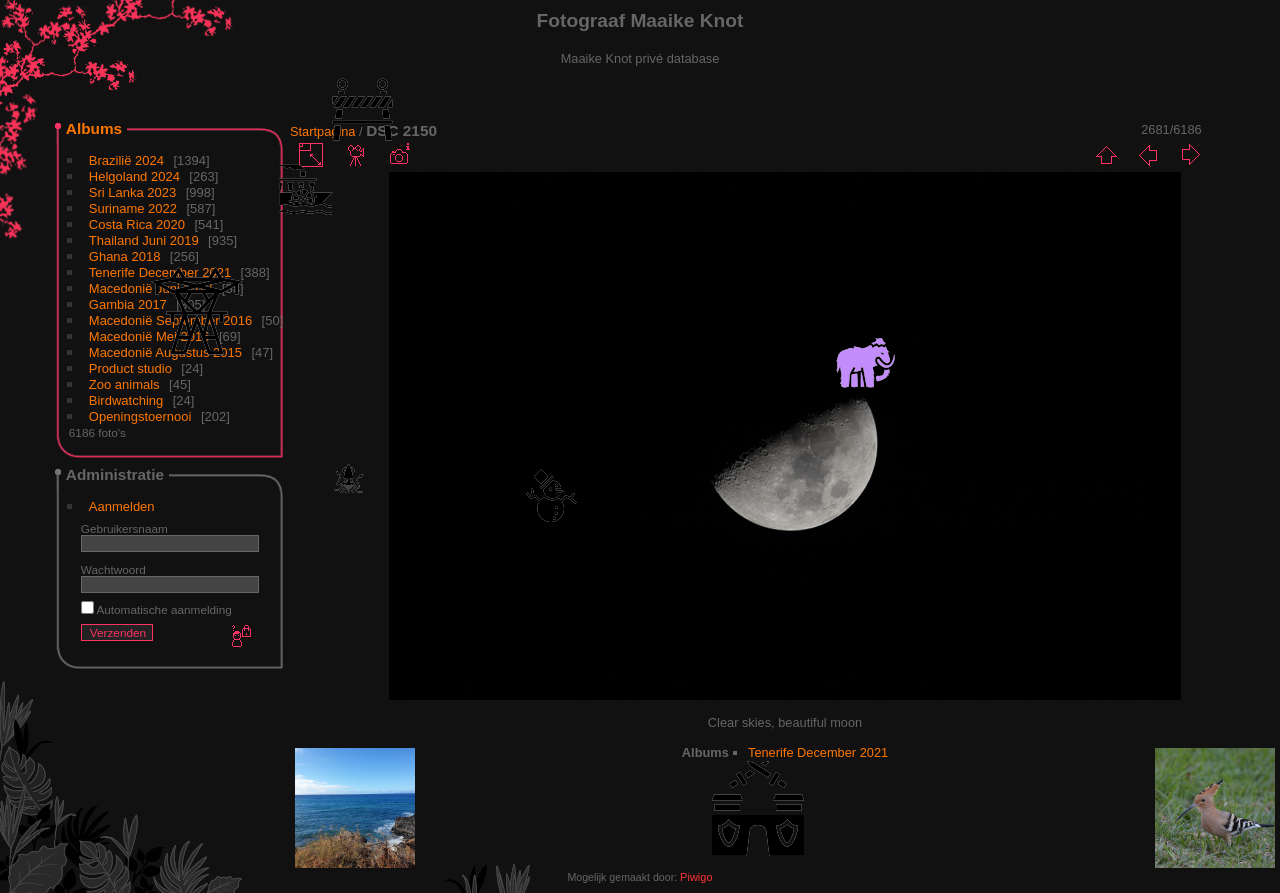 The width and height of the screenshot is (1280, 893). I want to click on navigate to riverboat or steamship tours, so click(306, 191).